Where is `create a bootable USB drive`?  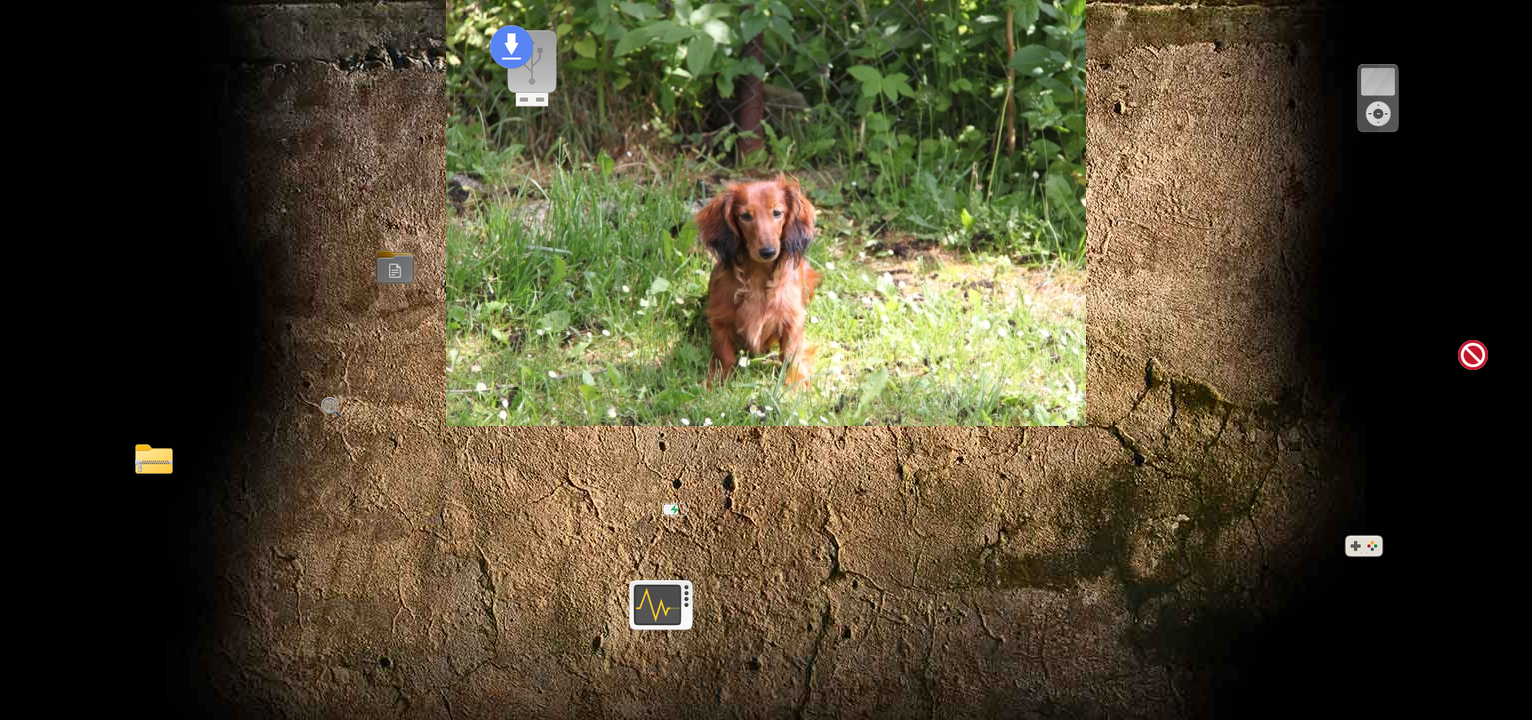 create a bootable USB drive is located at coordinates (532, 68).